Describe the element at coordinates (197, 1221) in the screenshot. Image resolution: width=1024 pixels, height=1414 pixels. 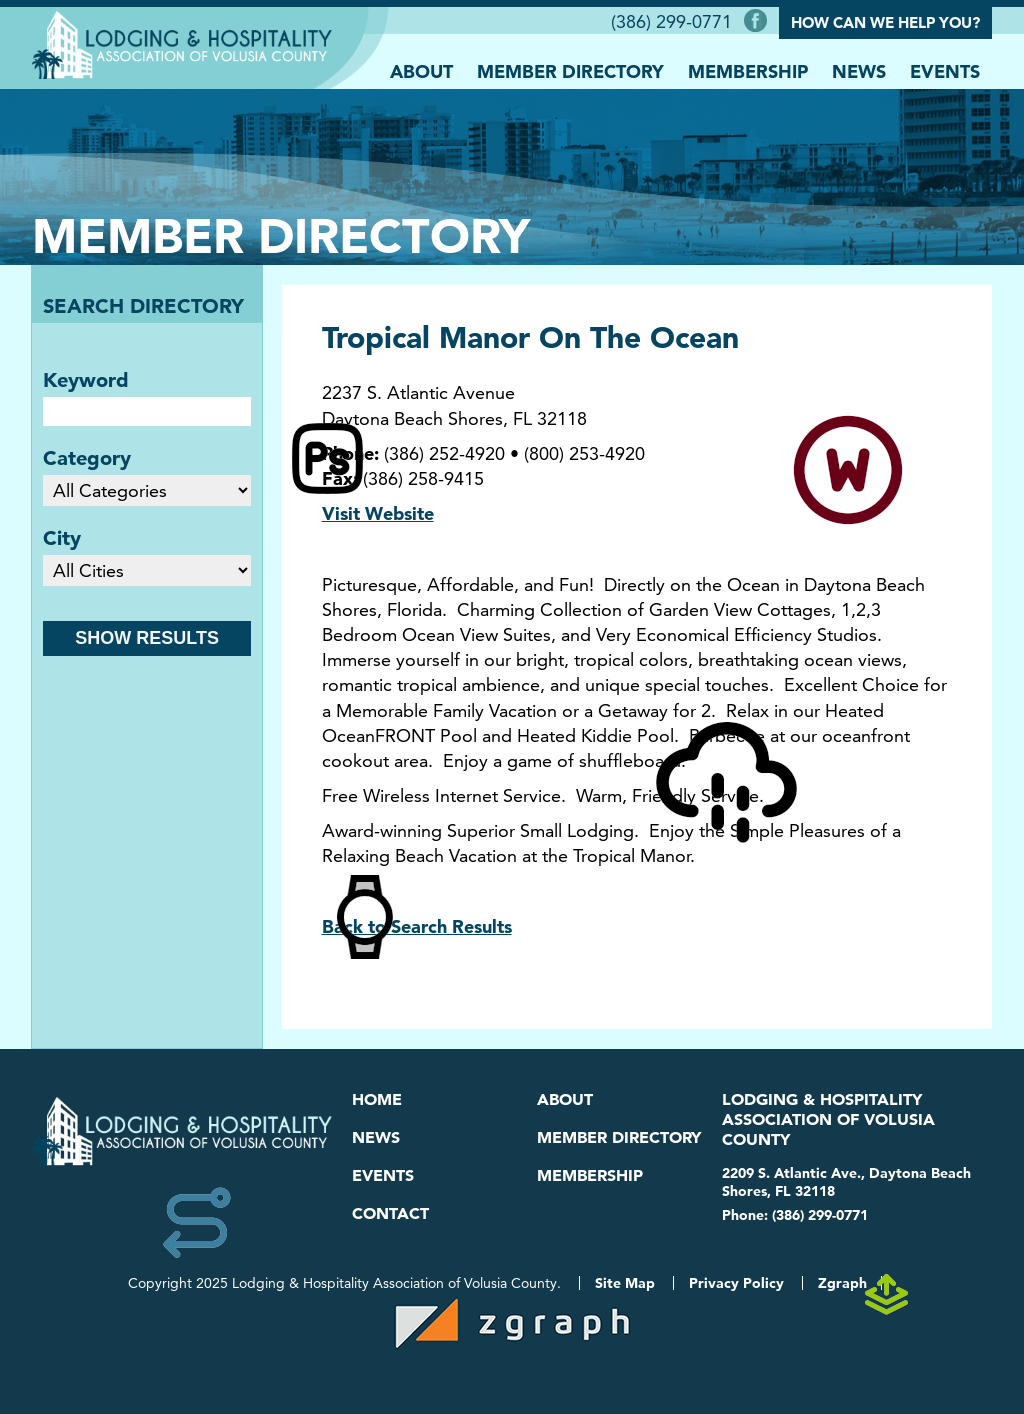
I see `turn left ahead in navigation` at that location.